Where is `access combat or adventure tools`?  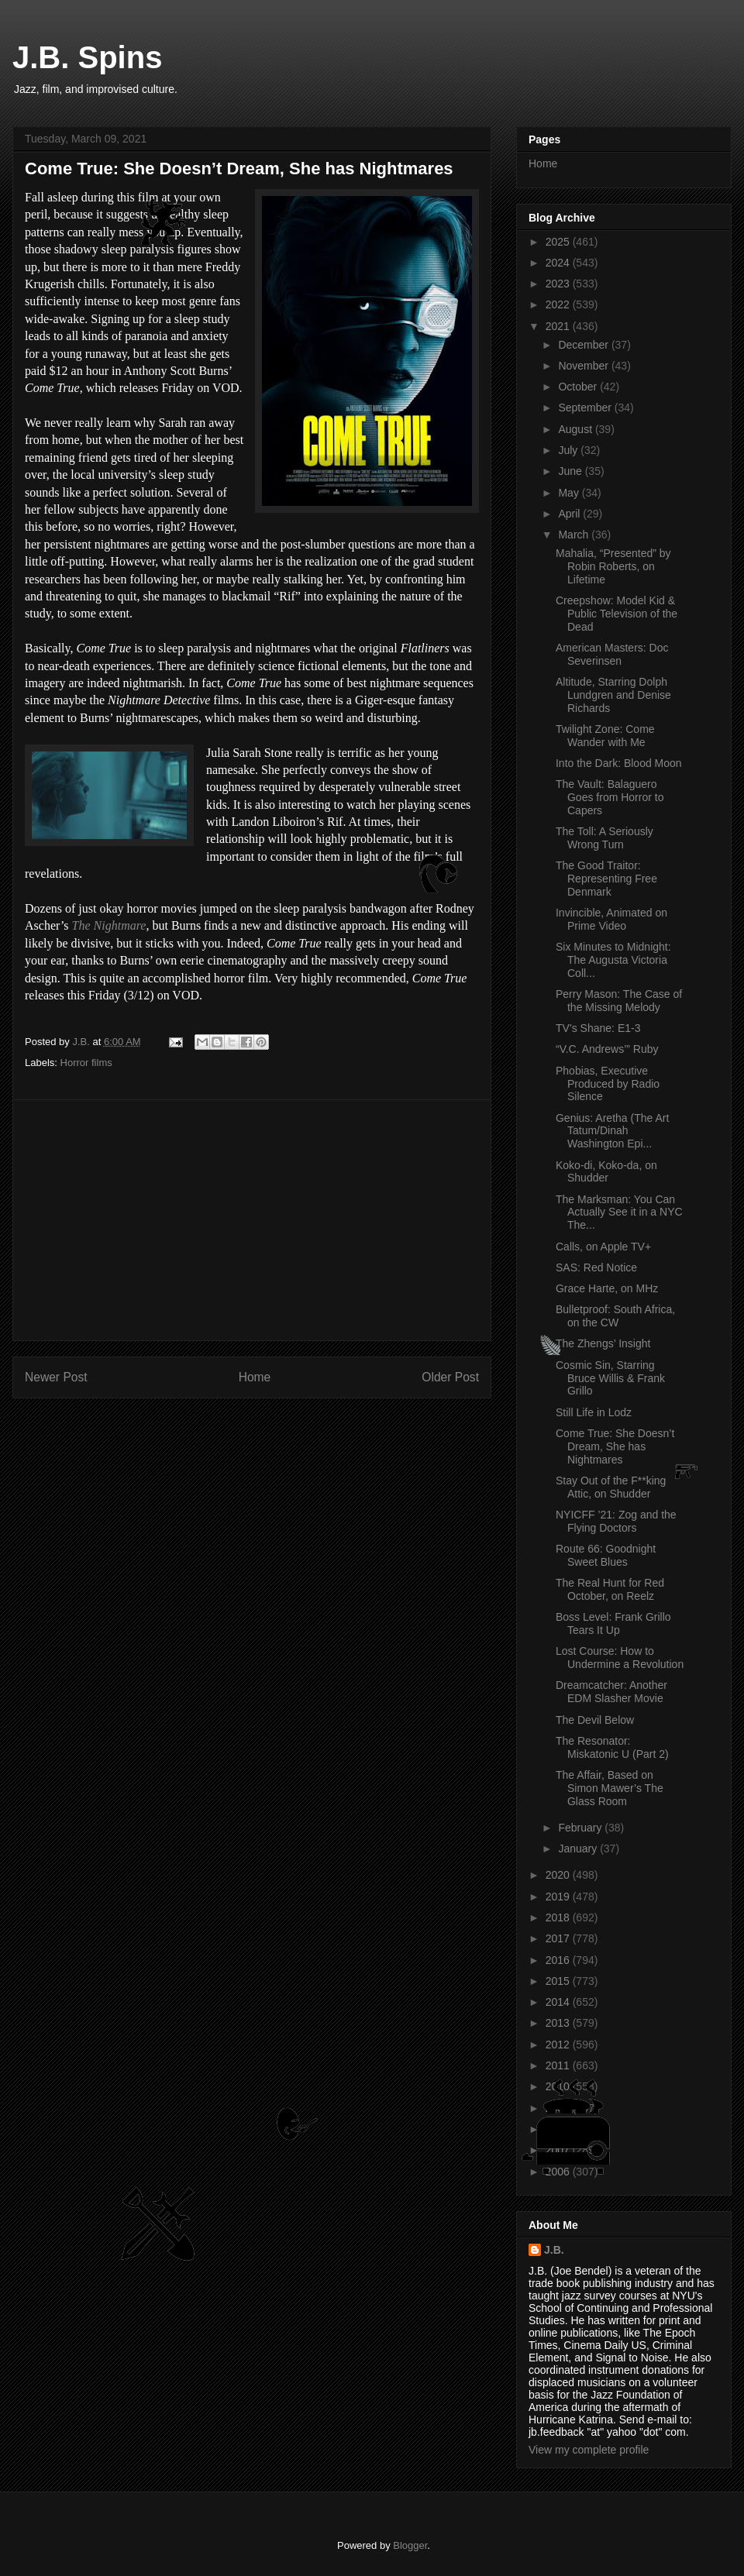 access combat or adventure tools is located at coordinates (157, 2223).